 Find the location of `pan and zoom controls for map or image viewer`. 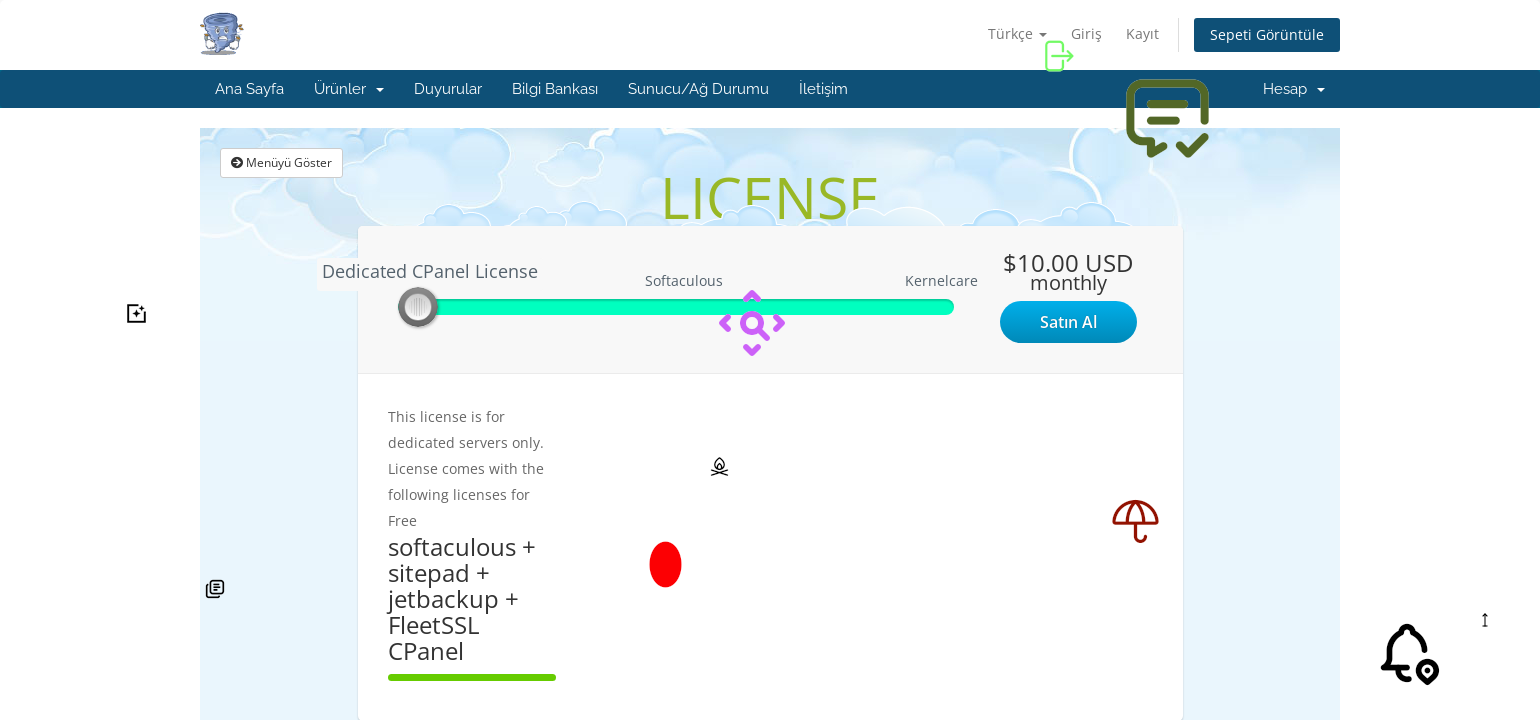

pan and zoom controls for map or image viewer is located at coordinates (752, 323).